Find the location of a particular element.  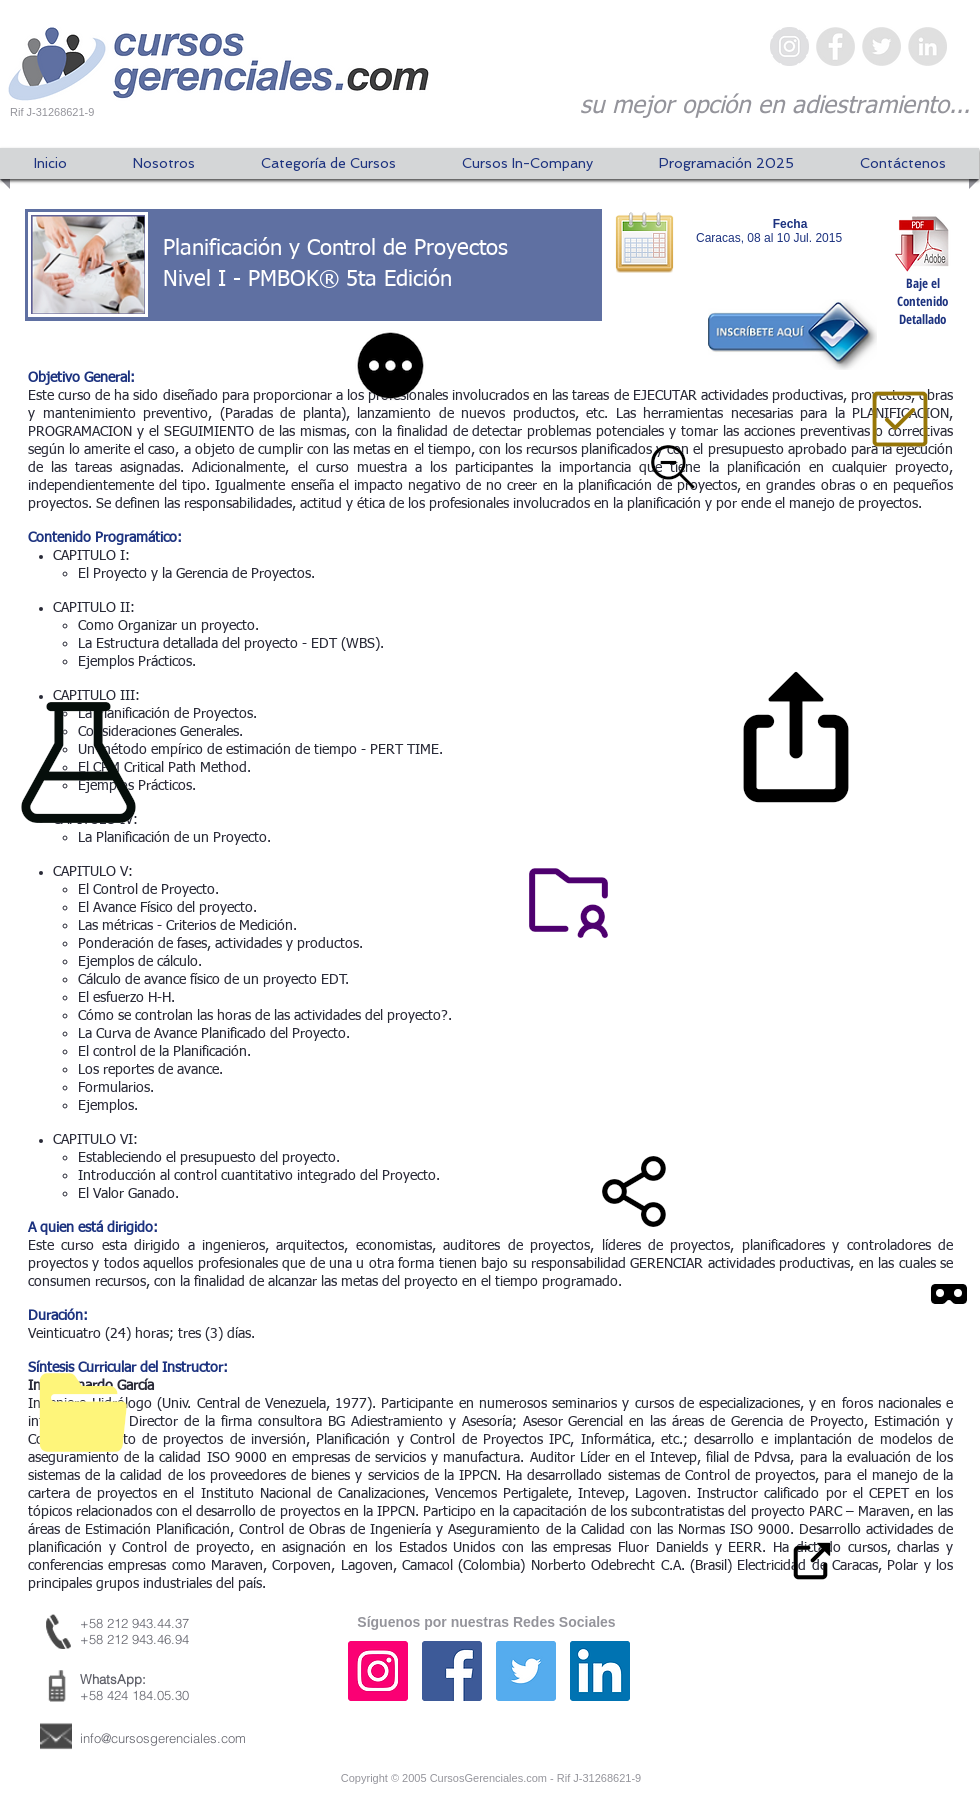

zoom out to see more content is located at coordinates (673, 467).